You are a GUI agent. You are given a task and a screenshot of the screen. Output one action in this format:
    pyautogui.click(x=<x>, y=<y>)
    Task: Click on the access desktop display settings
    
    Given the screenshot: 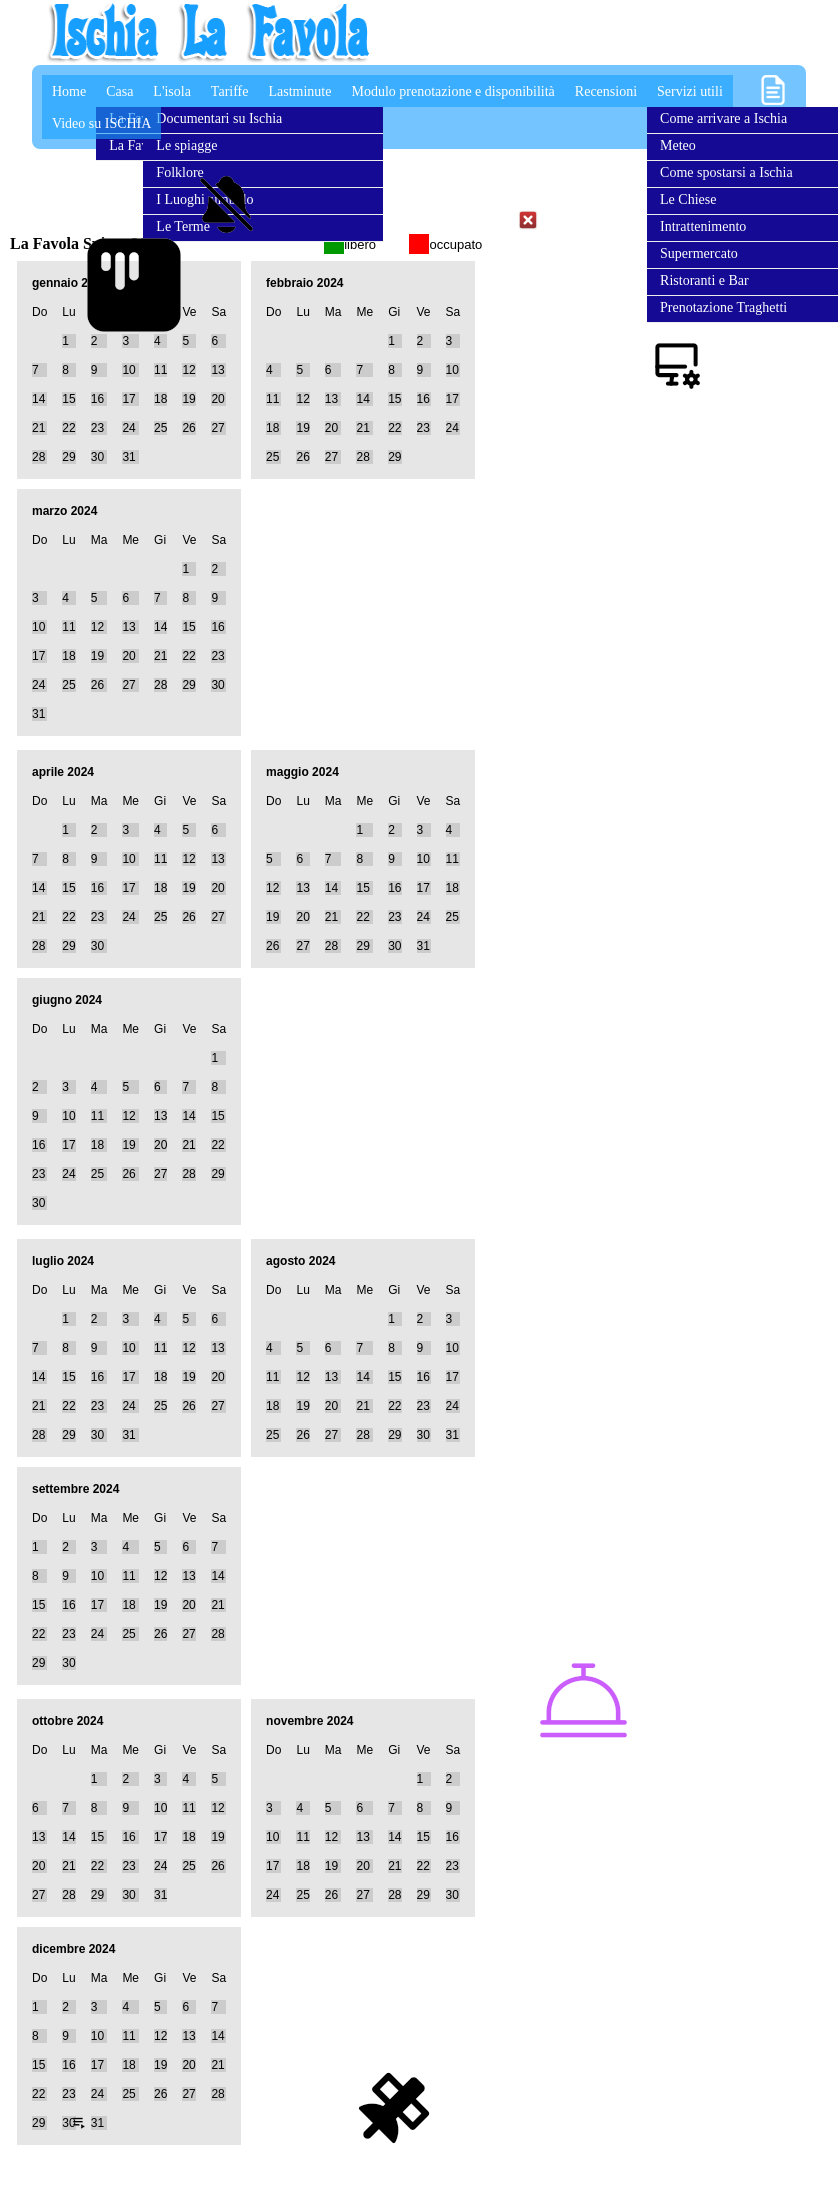 What is the action you would take?
    pyautogui.click(x=676, y=364)
    